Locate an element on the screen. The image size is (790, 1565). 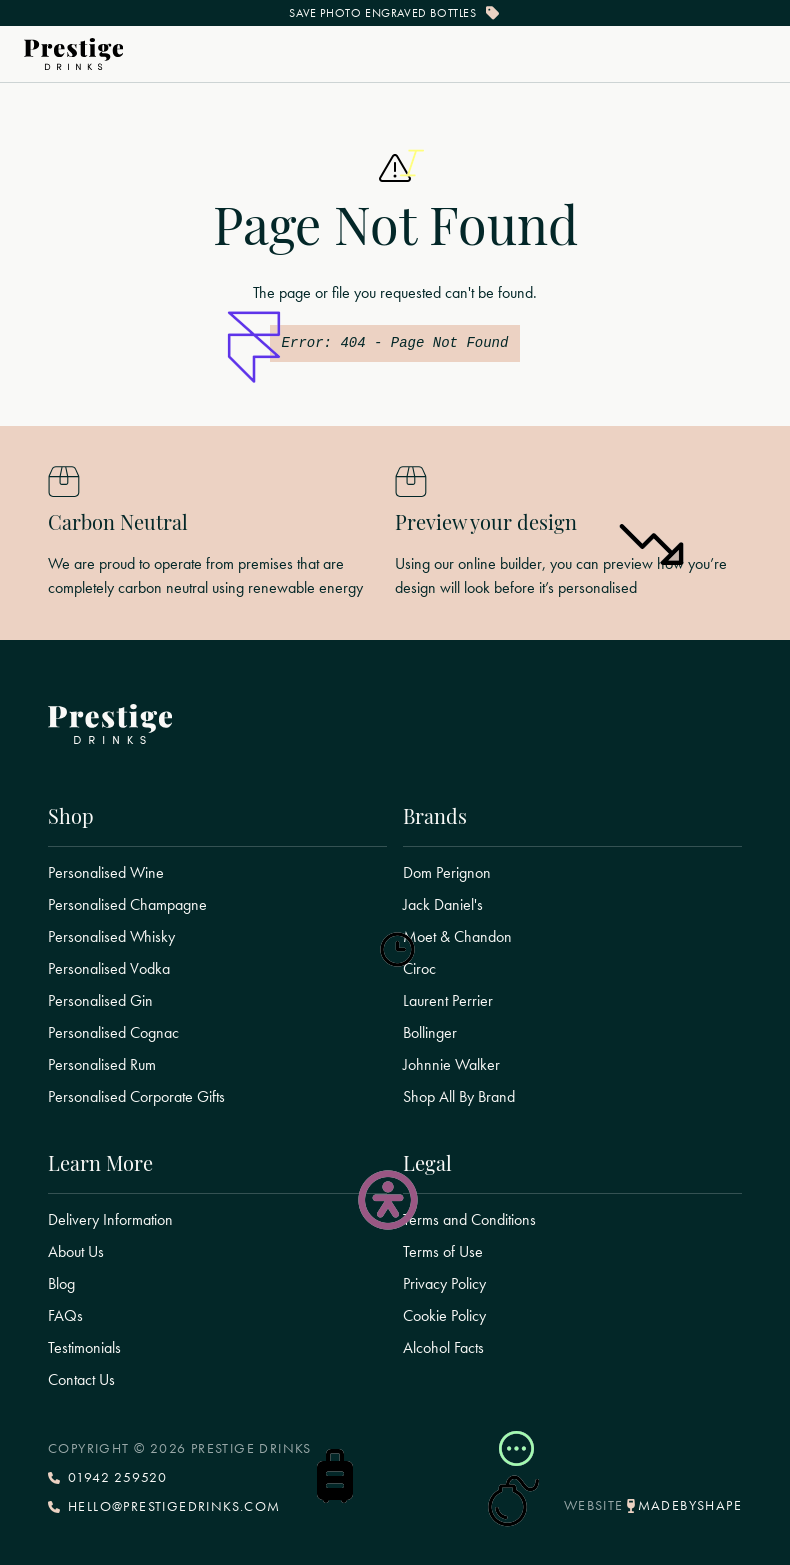
apply italic formatting to selected text is located at coordinates (412, 163).